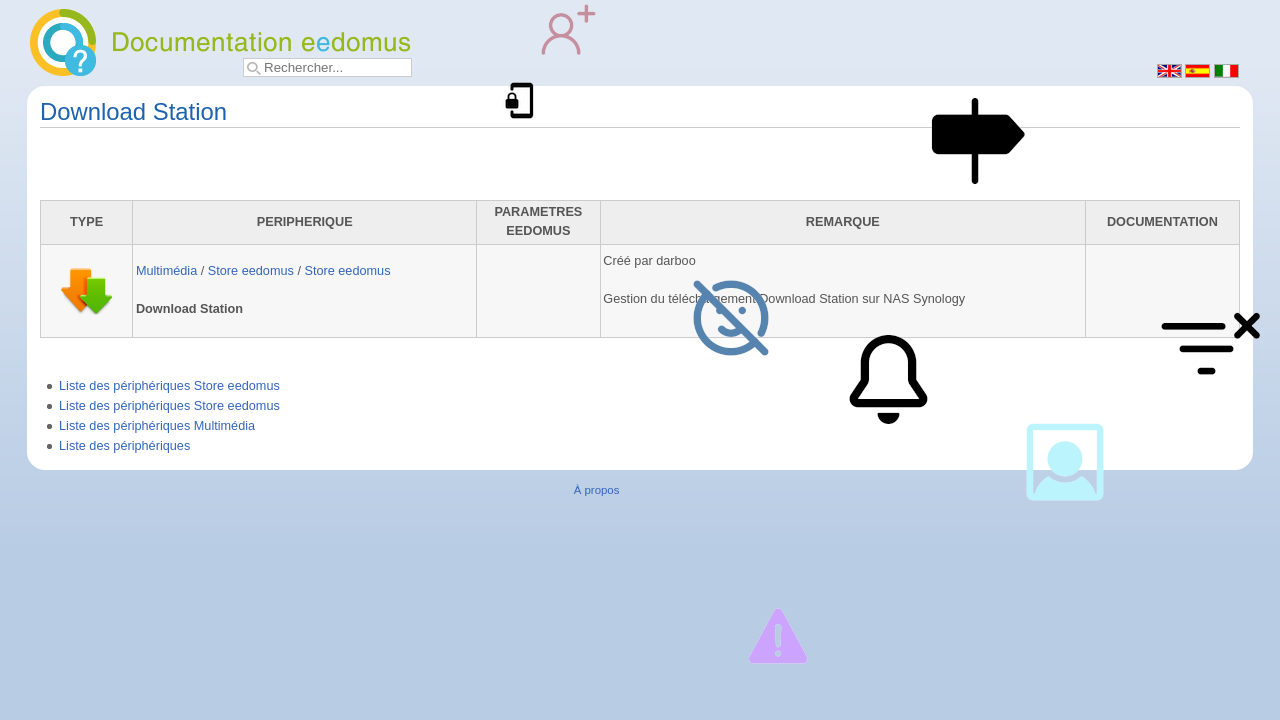 The image size is (1280, 720). What do you see at coordinates (888, 379) in the screenshot?
I see `view notifications` at bounding box center [888, 379].